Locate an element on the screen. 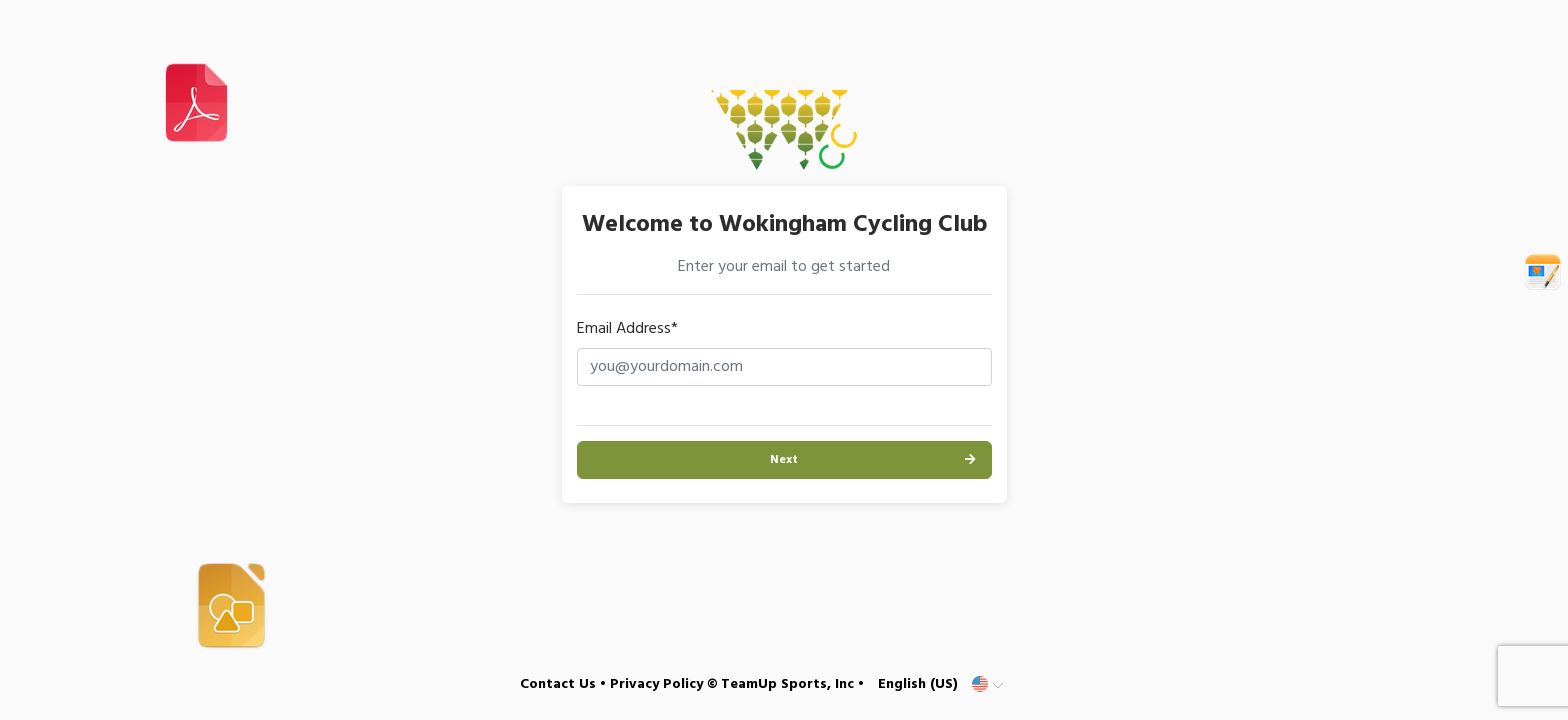 The height and width of the screenshot is (720, 1568). open calligrawords app is located at coordinates (1543, 272).